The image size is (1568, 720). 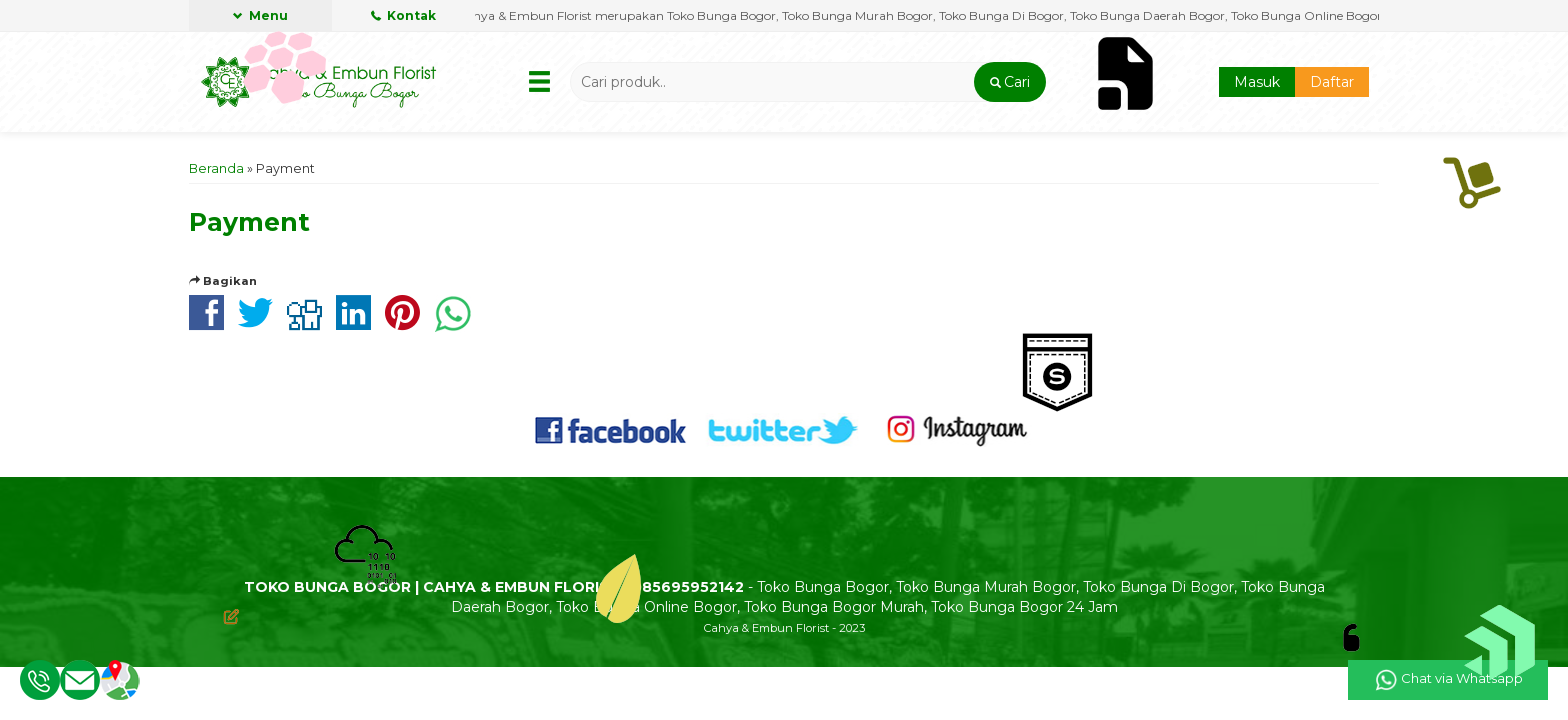 I want to click on edit or compose a new document, so click(x=231, y=616).